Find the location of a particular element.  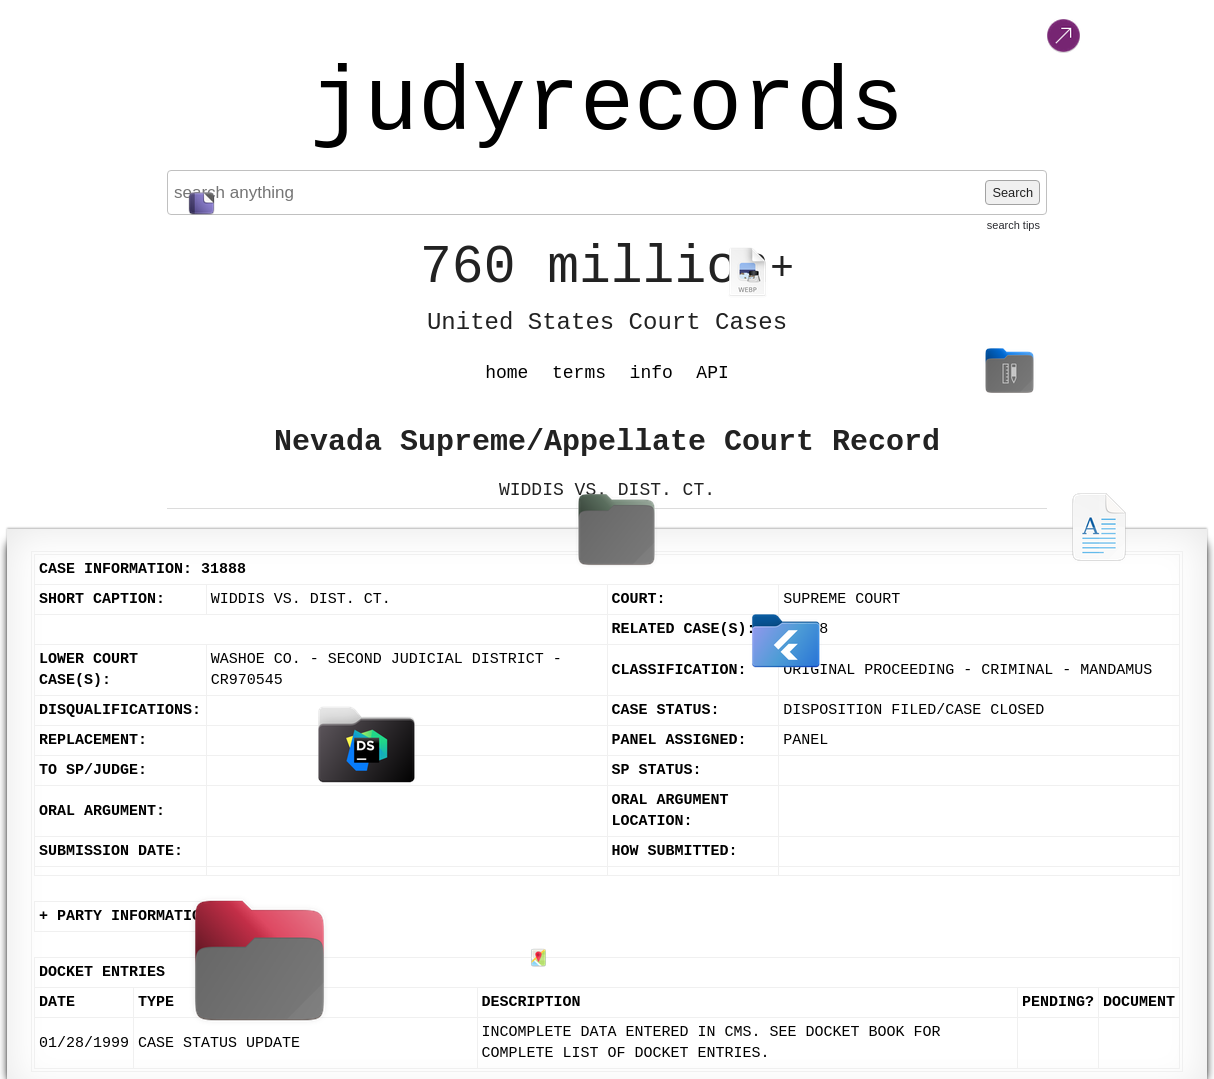

folder containing JetBrains DataSpell project files is located at coordinates (366, 747).